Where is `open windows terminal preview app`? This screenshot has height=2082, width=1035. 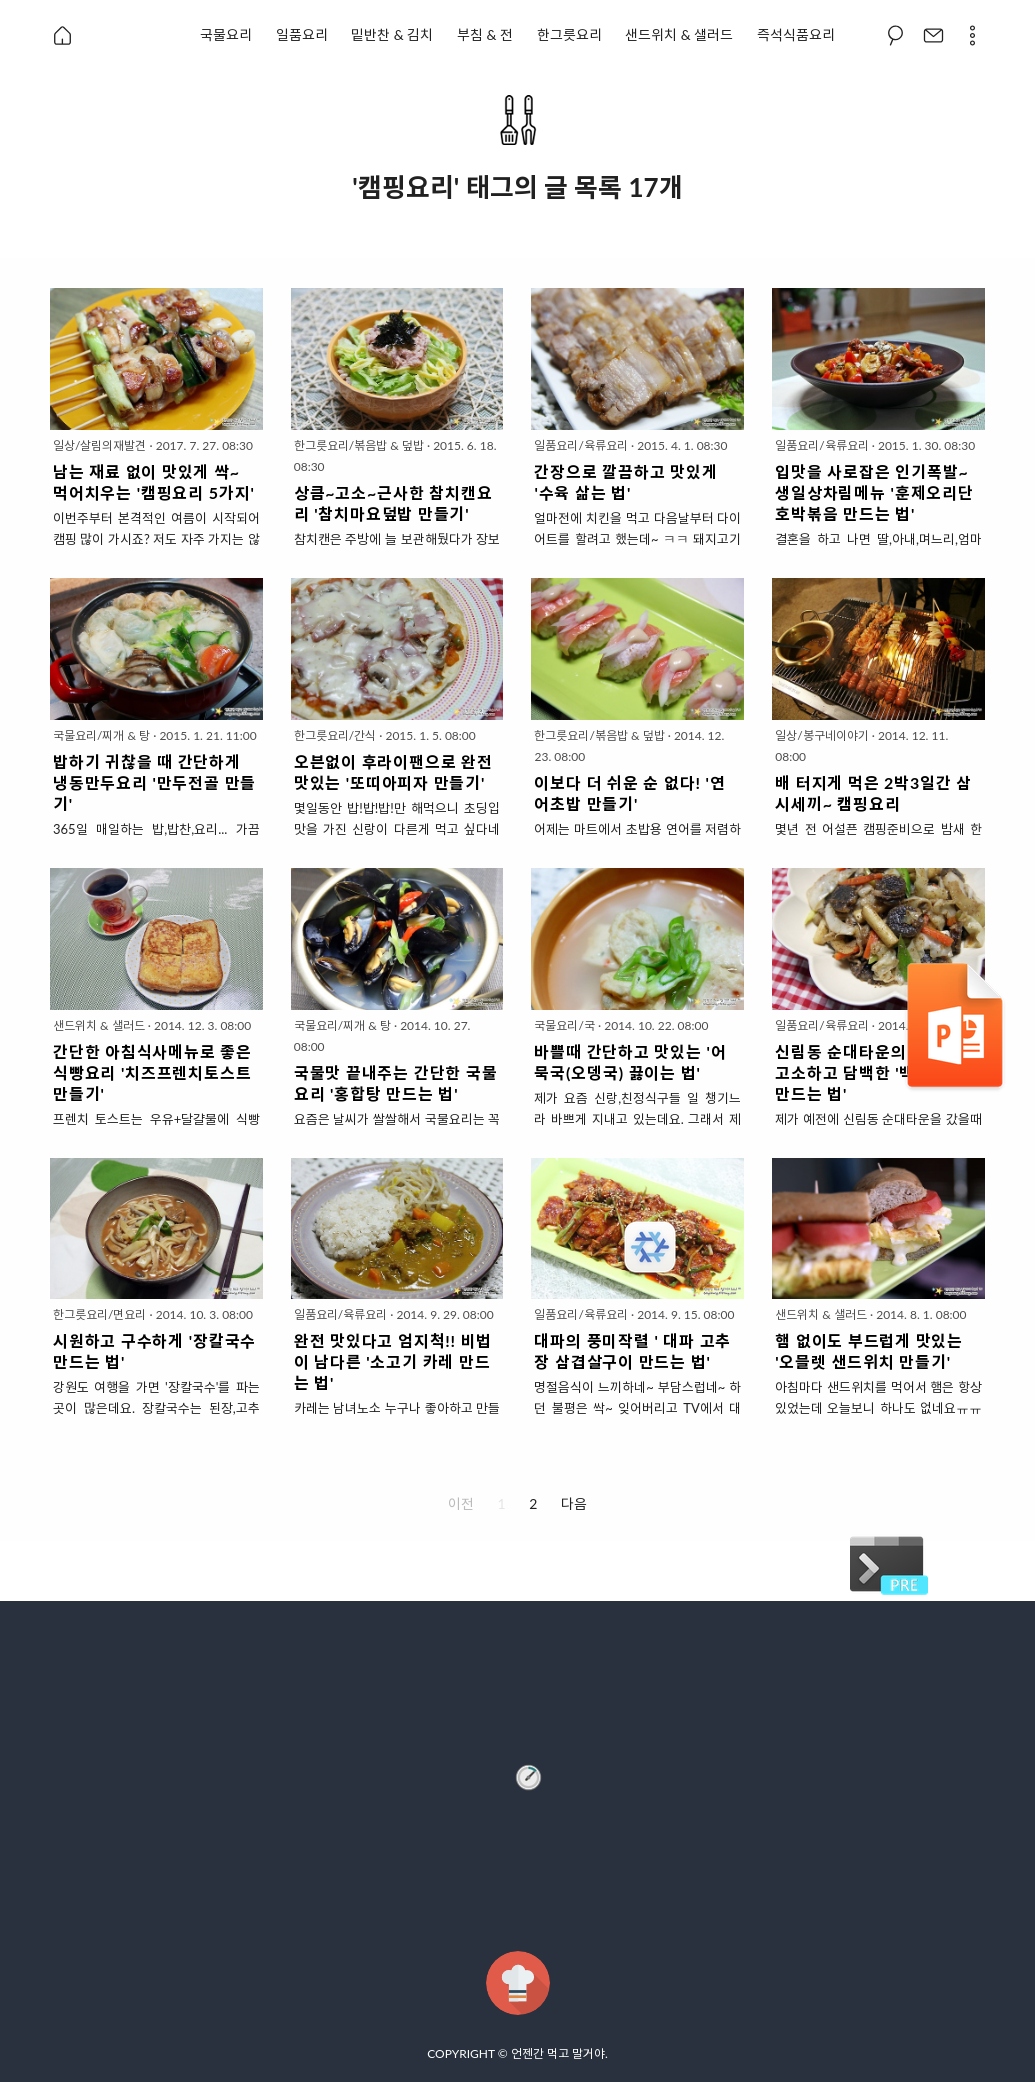
open windows terminal preview app is located at coordinates (889, 1564).